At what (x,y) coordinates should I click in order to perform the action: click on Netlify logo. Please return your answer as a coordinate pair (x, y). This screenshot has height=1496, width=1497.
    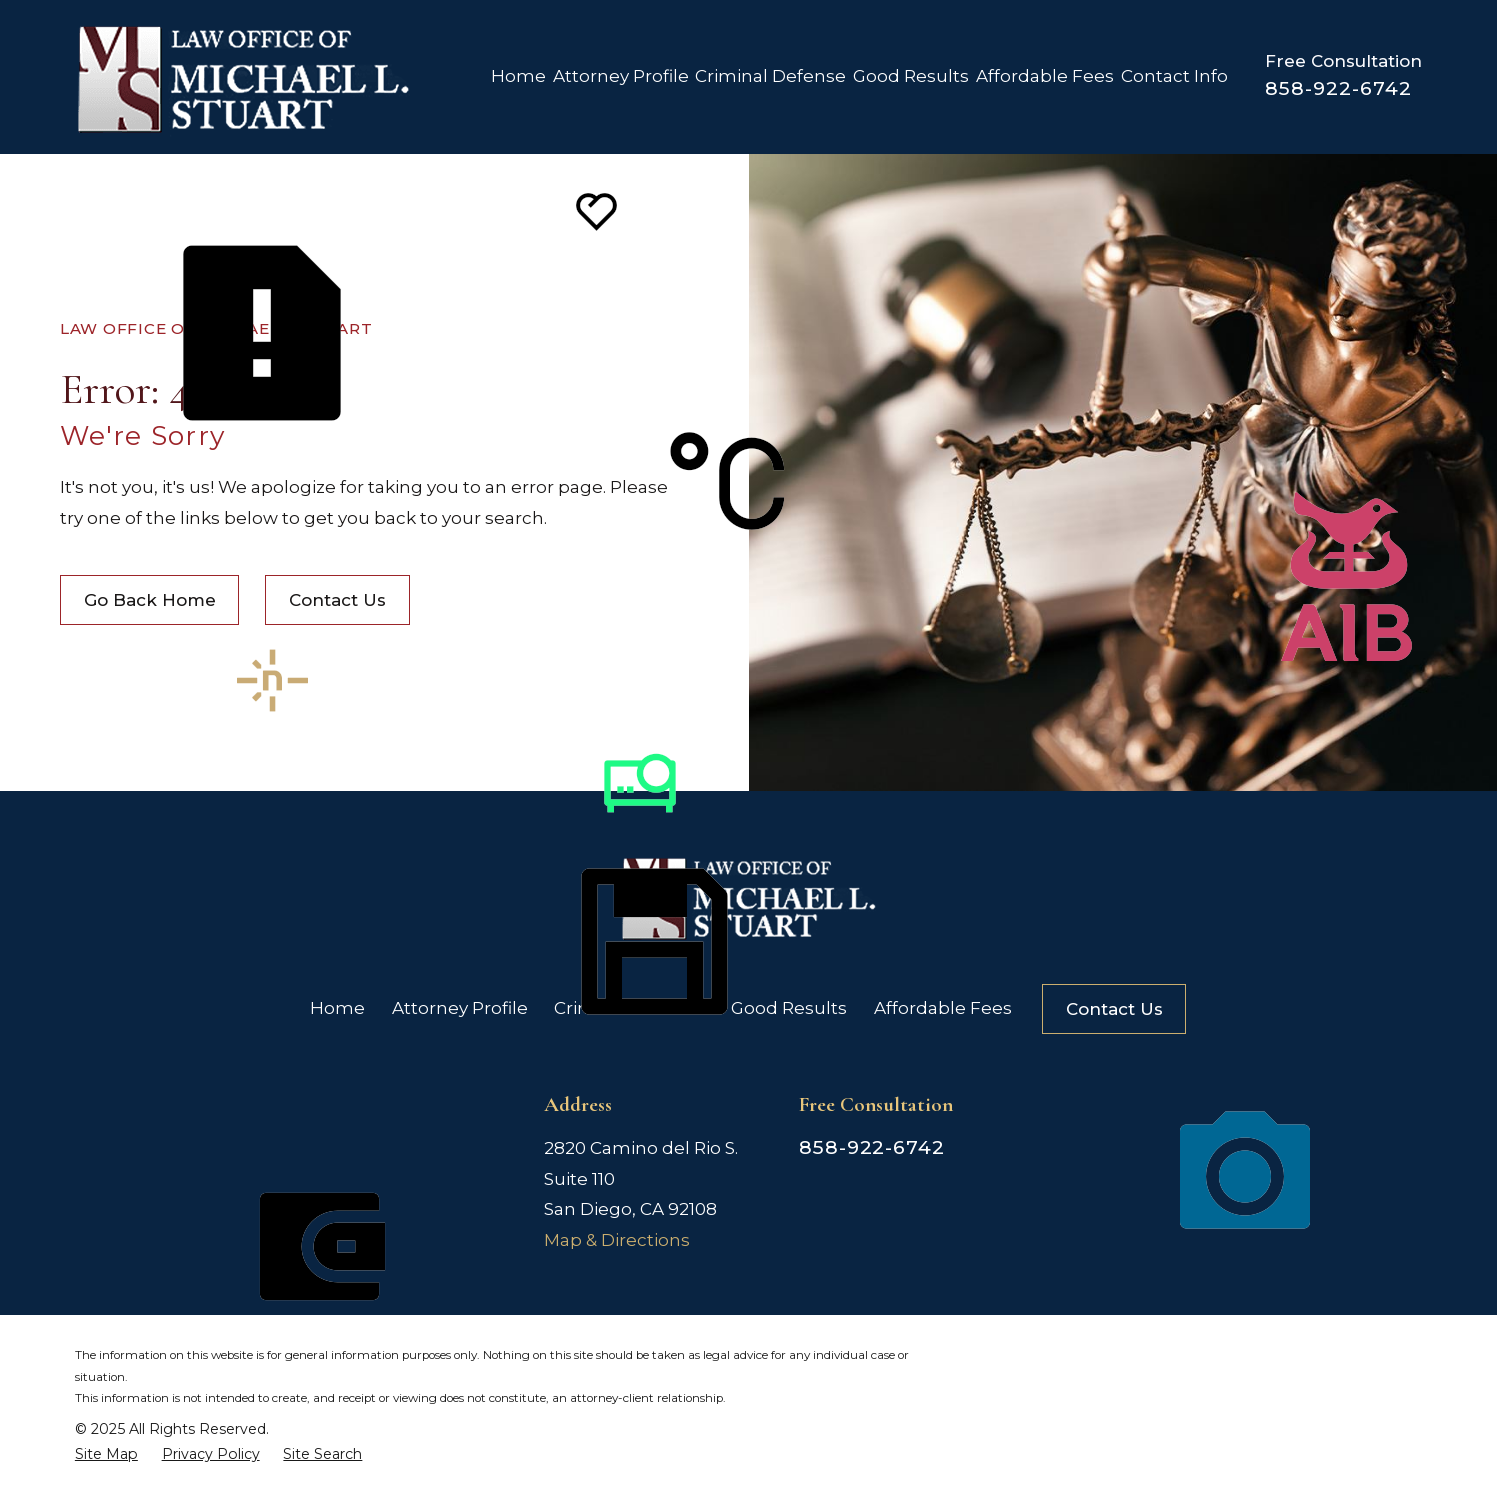
    Looking at the image, I should click on (272, 680).